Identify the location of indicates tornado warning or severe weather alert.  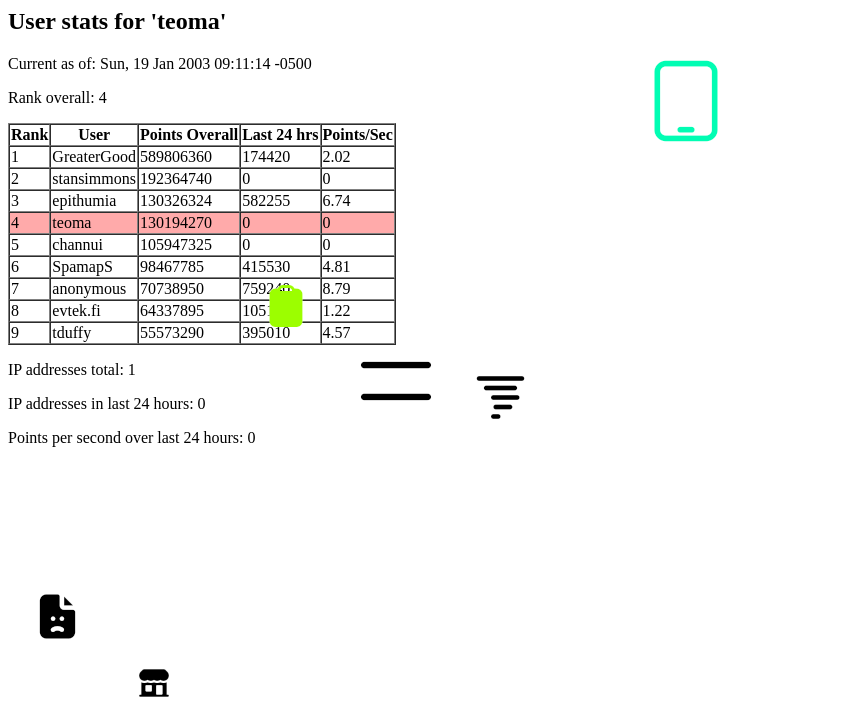
(500, 397).